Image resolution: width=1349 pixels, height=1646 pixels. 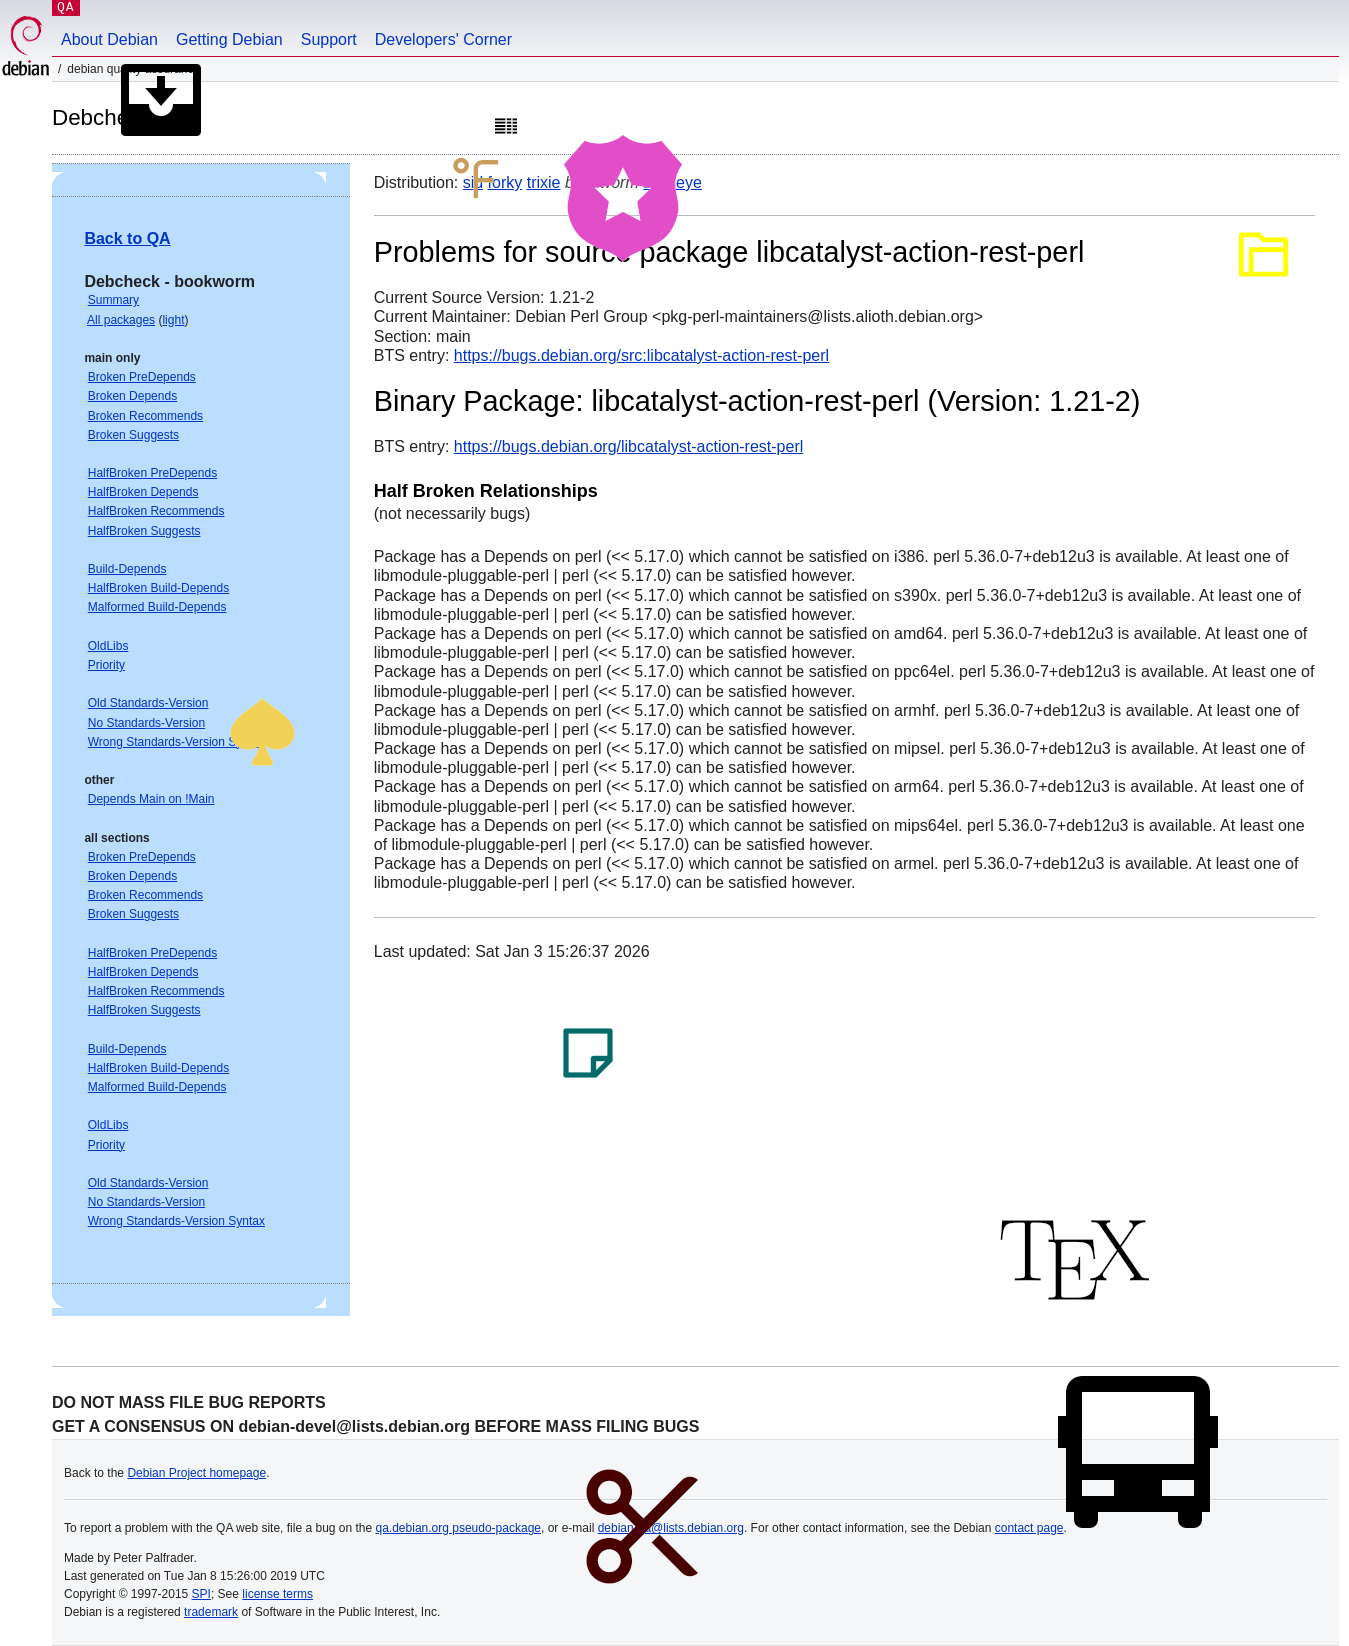 What do you see at coordinates (506, 126) in the screenshot?
I see `visit server fault community` at bounding box center [506, 126].